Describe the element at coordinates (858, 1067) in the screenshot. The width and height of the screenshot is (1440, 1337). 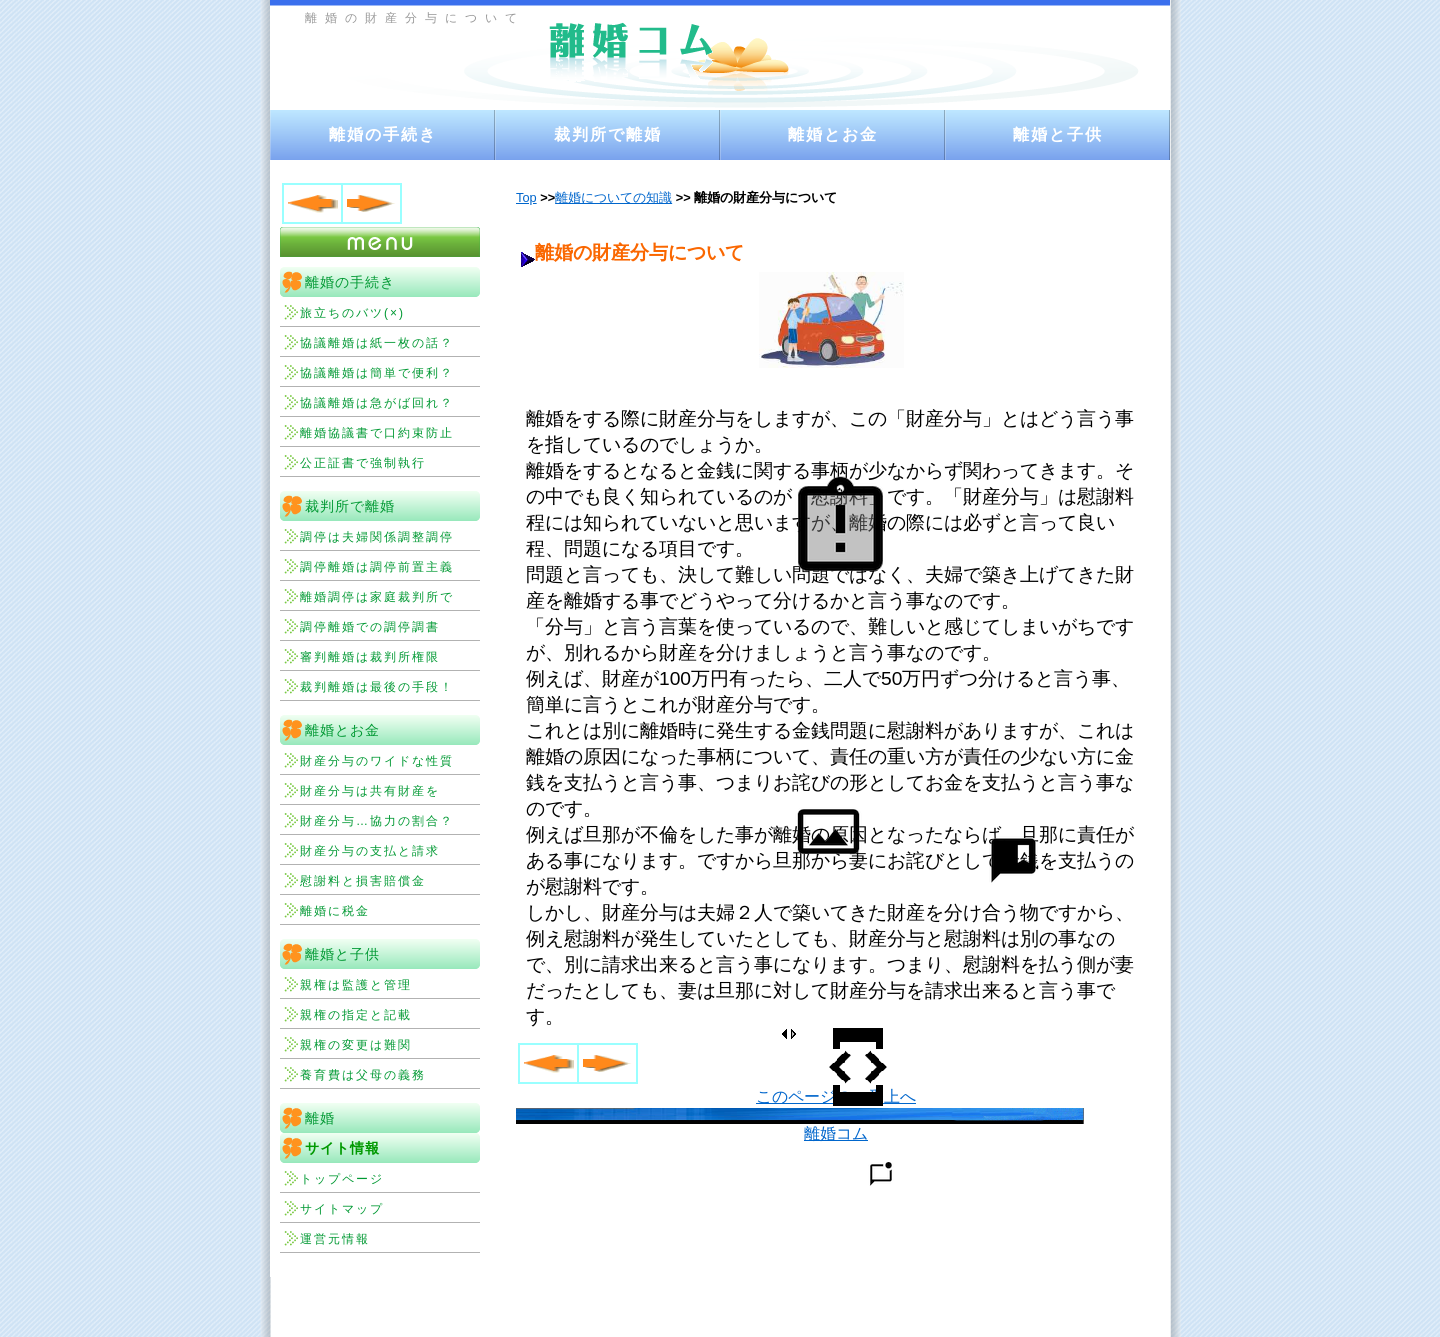
I see `enable developer mode on device` at that location.